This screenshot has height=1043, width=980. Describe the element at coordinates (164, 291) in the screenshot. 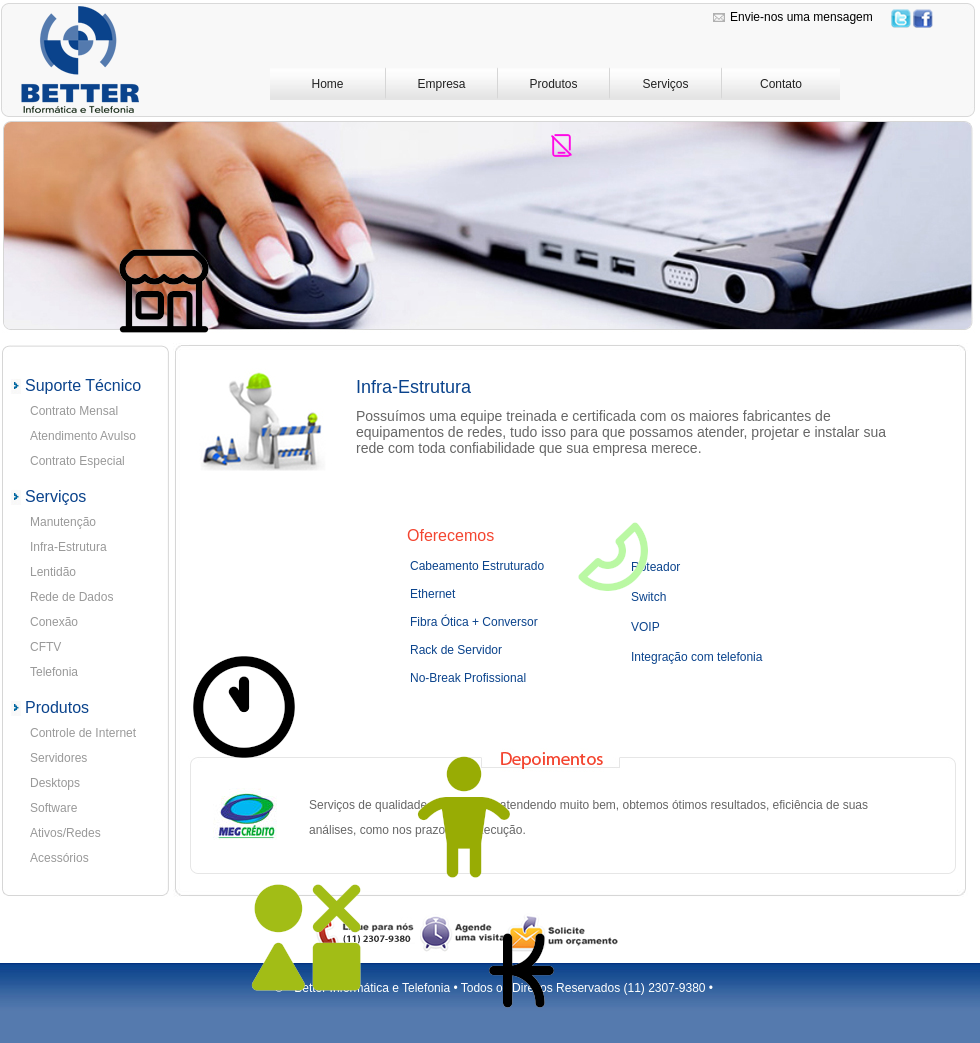

I see `browse nearby stores or shops` at that location.